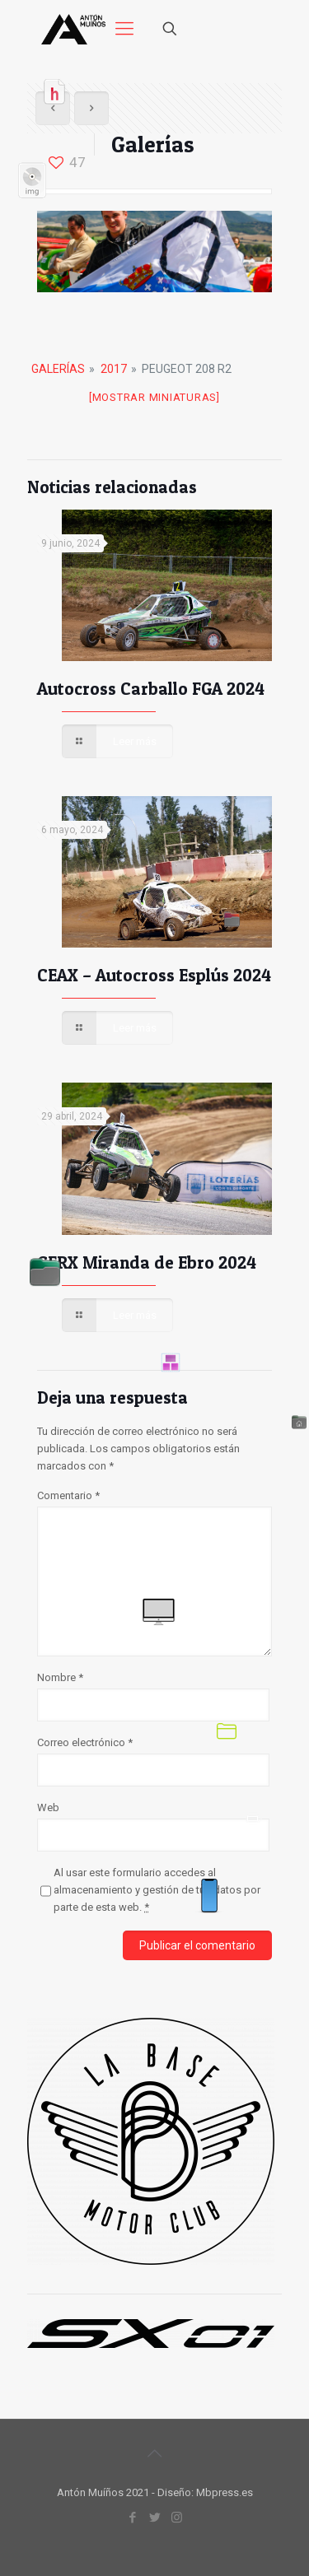 The width and height of the screenshot is (309, 2576). What do you see at coordinates (158, 1612) in the screenshot?
I see `navigate to your iMac in the sidebar` at bounding box center [158, 1612].